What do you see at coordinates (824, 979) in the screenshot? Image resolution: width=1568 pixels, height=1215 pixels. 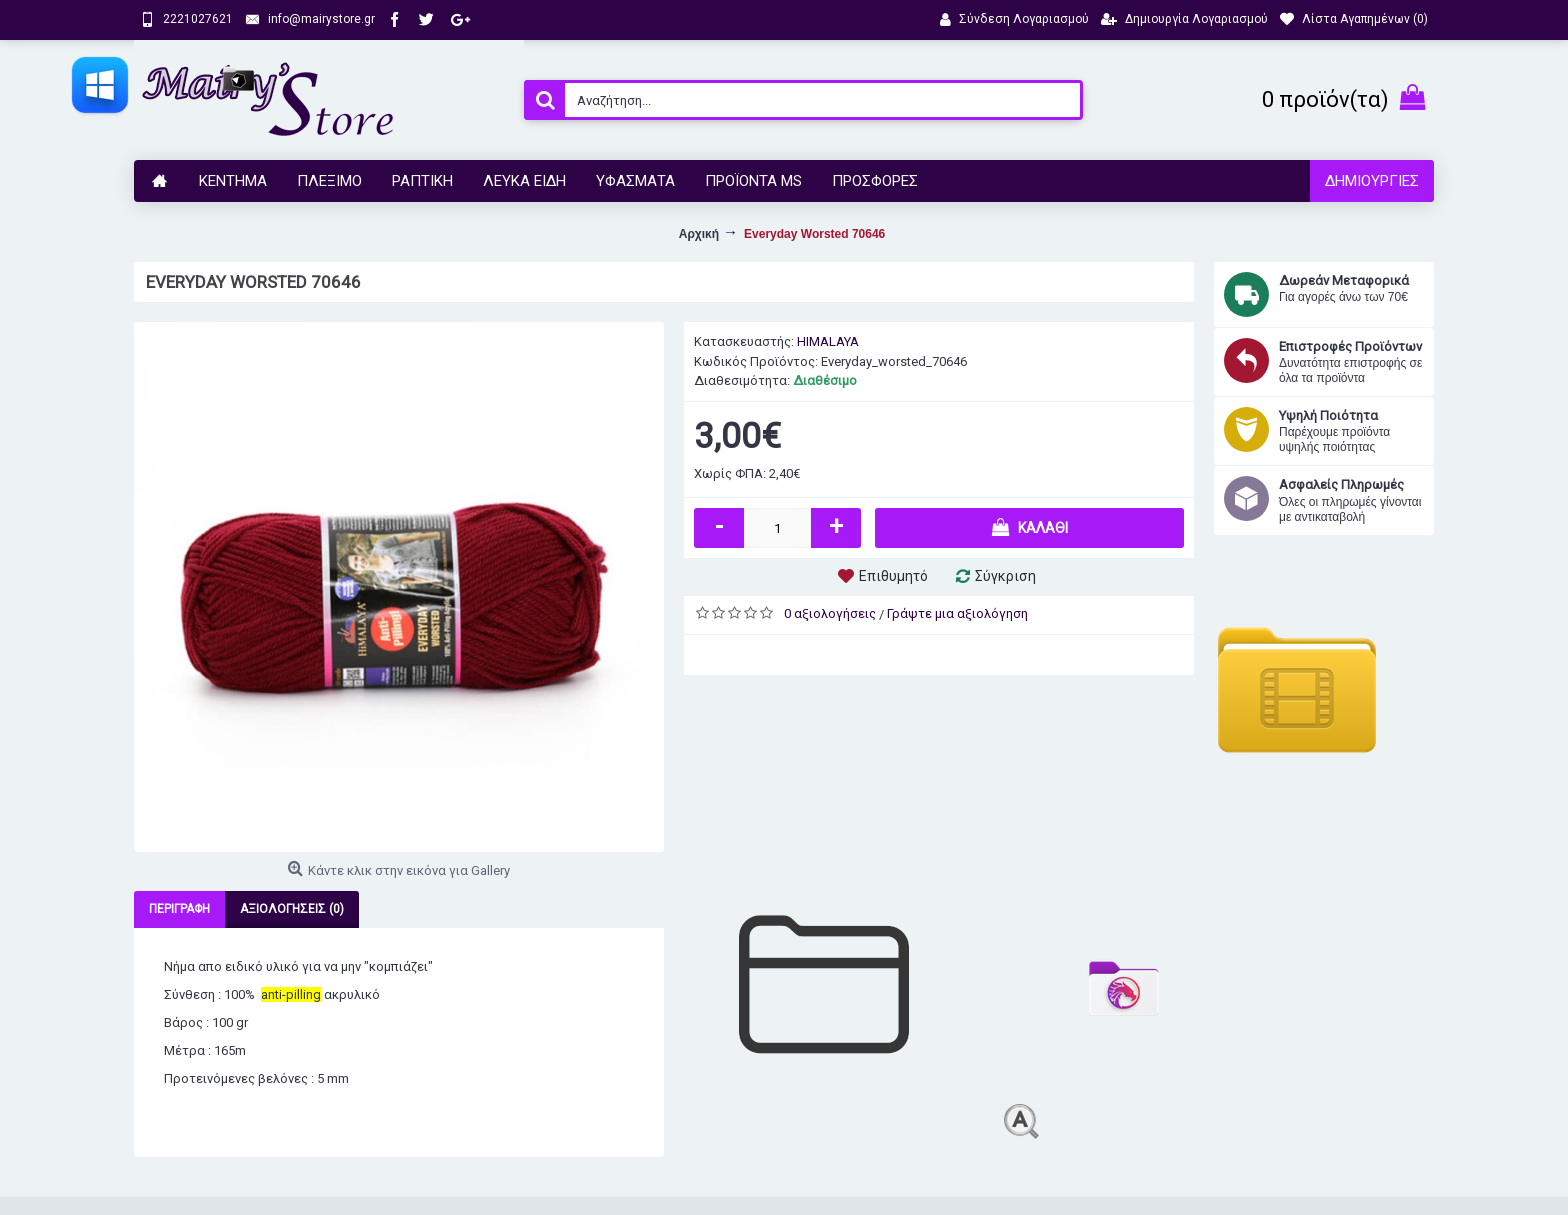 I see `access file and folder preferences` at bounding box center [824, 979].